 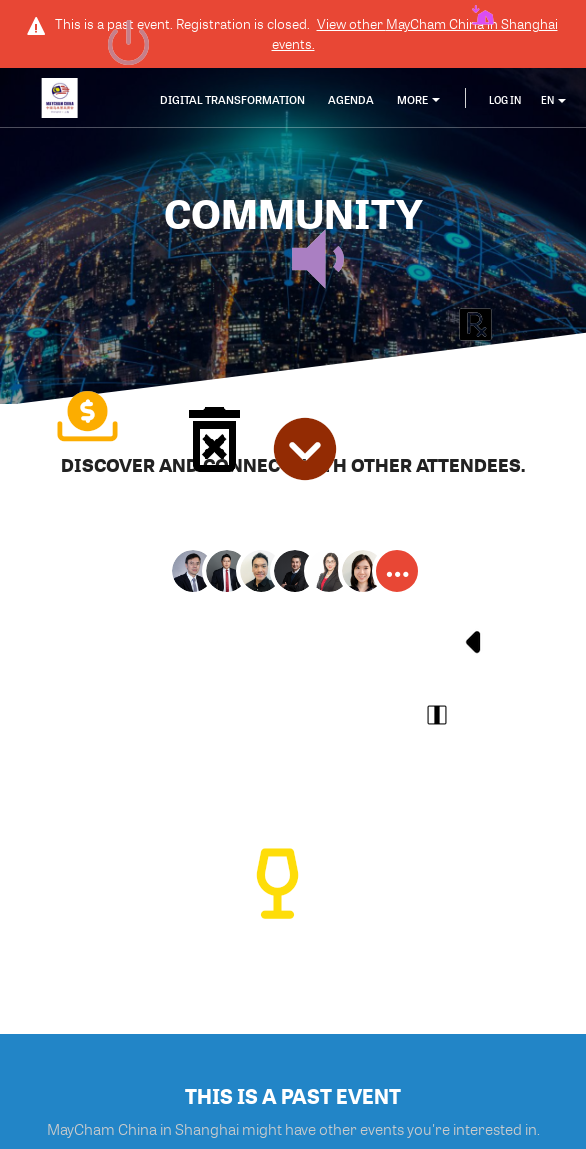 What do you see at coordinates (437, 715) in the screenshot?
I see `switch to centered layout view` at bounding box center [437, 715].